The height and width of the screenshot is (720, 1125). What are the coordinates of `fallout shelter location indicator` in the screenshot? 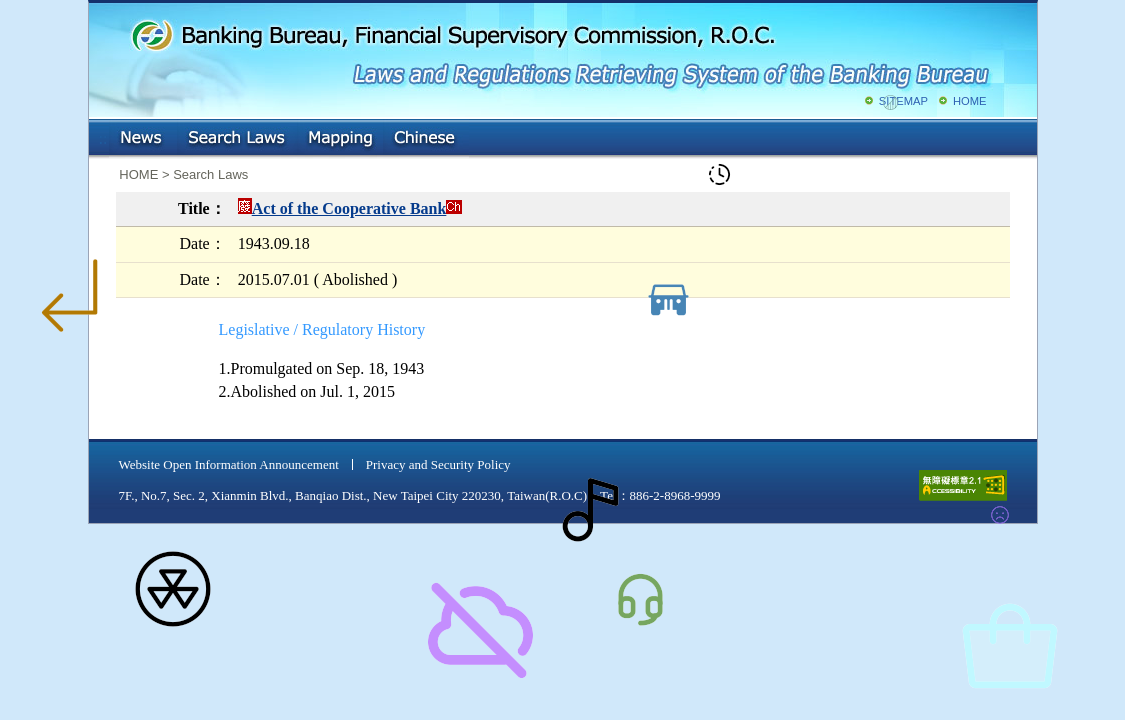 It's located at (173, 589).